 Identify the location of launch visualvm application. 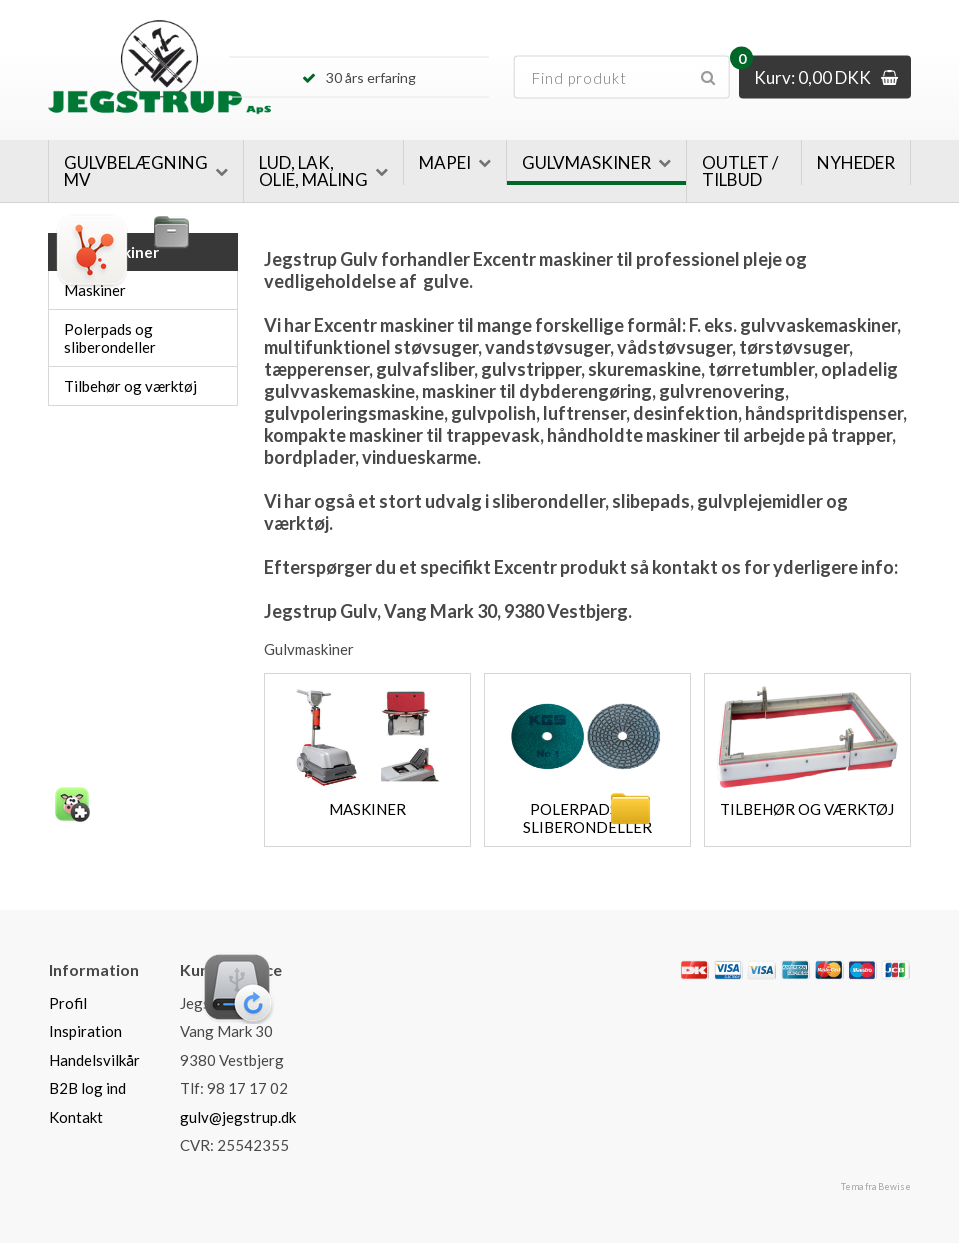
(92, 250).